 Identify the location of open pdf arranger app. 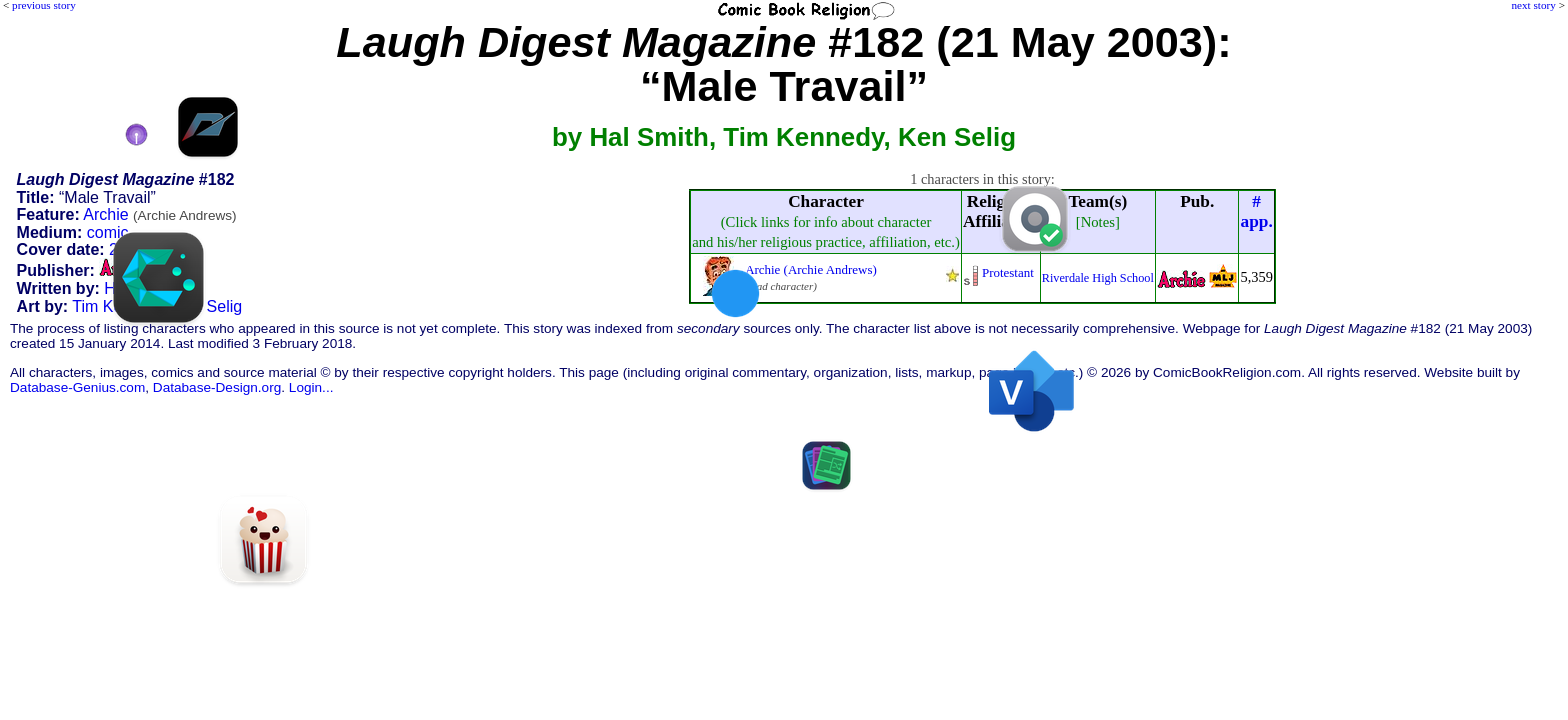
(826, 465).